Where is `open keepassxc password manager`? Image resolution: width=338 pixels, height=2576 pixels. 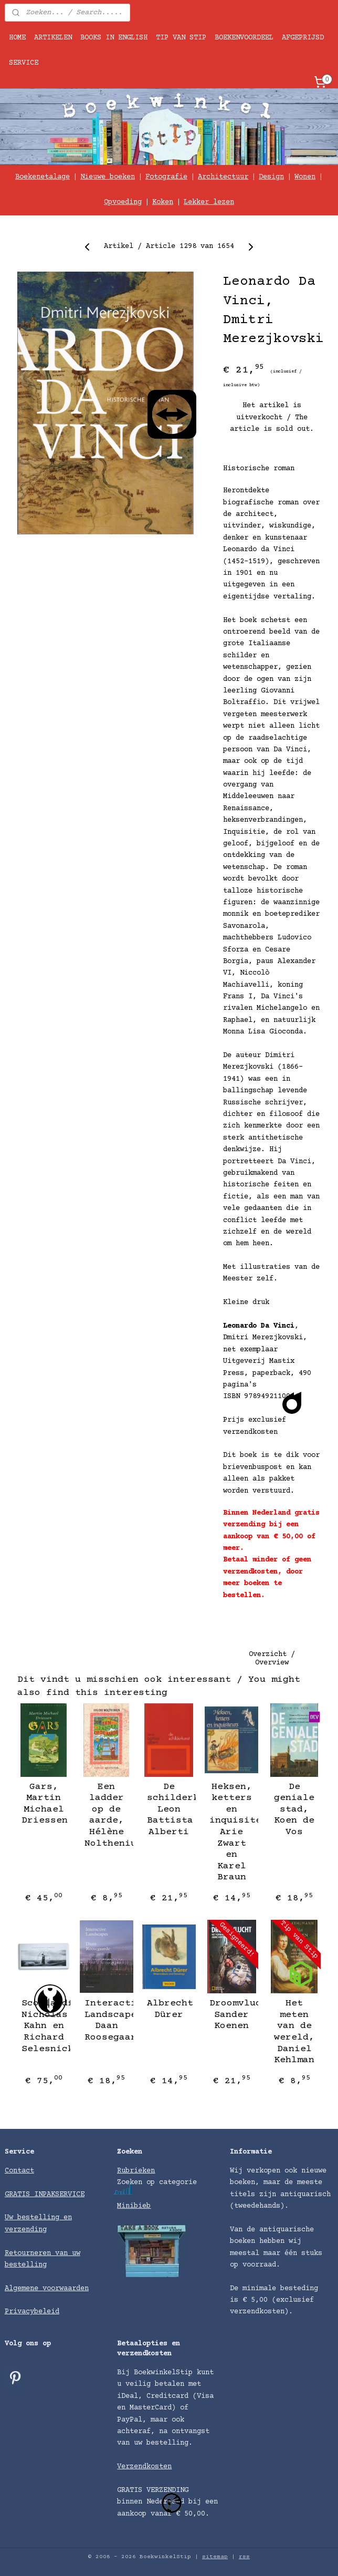 open keepassxc password manager is located at coordinates (50, 2000).